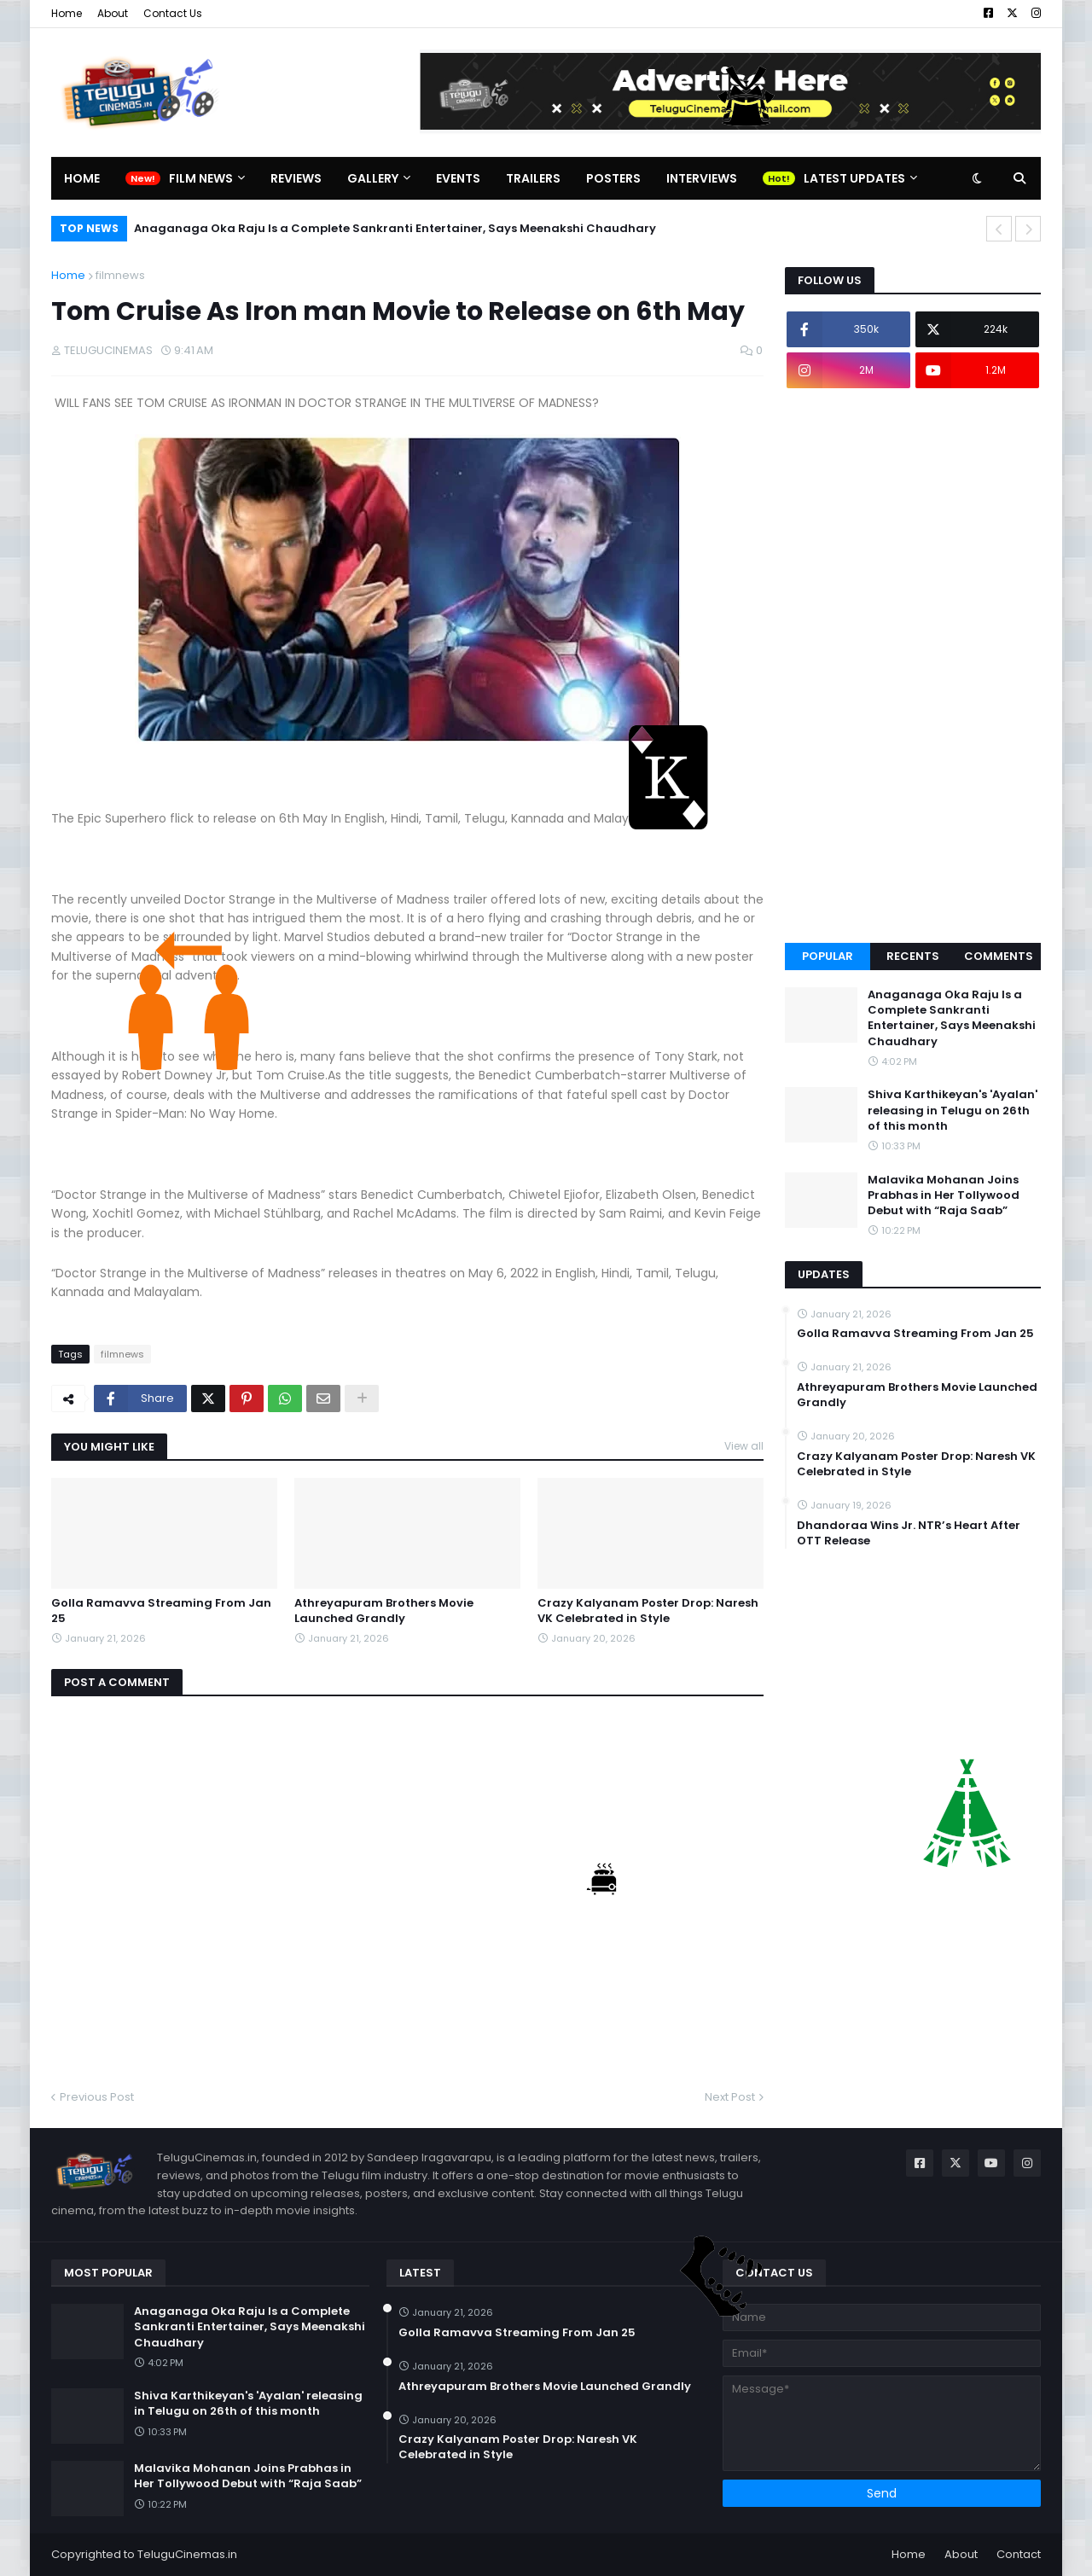 Image resolution: width=1092 pixels, height=2576 pixels. Describe the element at coordinates (746, 96) in the screenshot. I see `select samurai or warrior character class` at that location.